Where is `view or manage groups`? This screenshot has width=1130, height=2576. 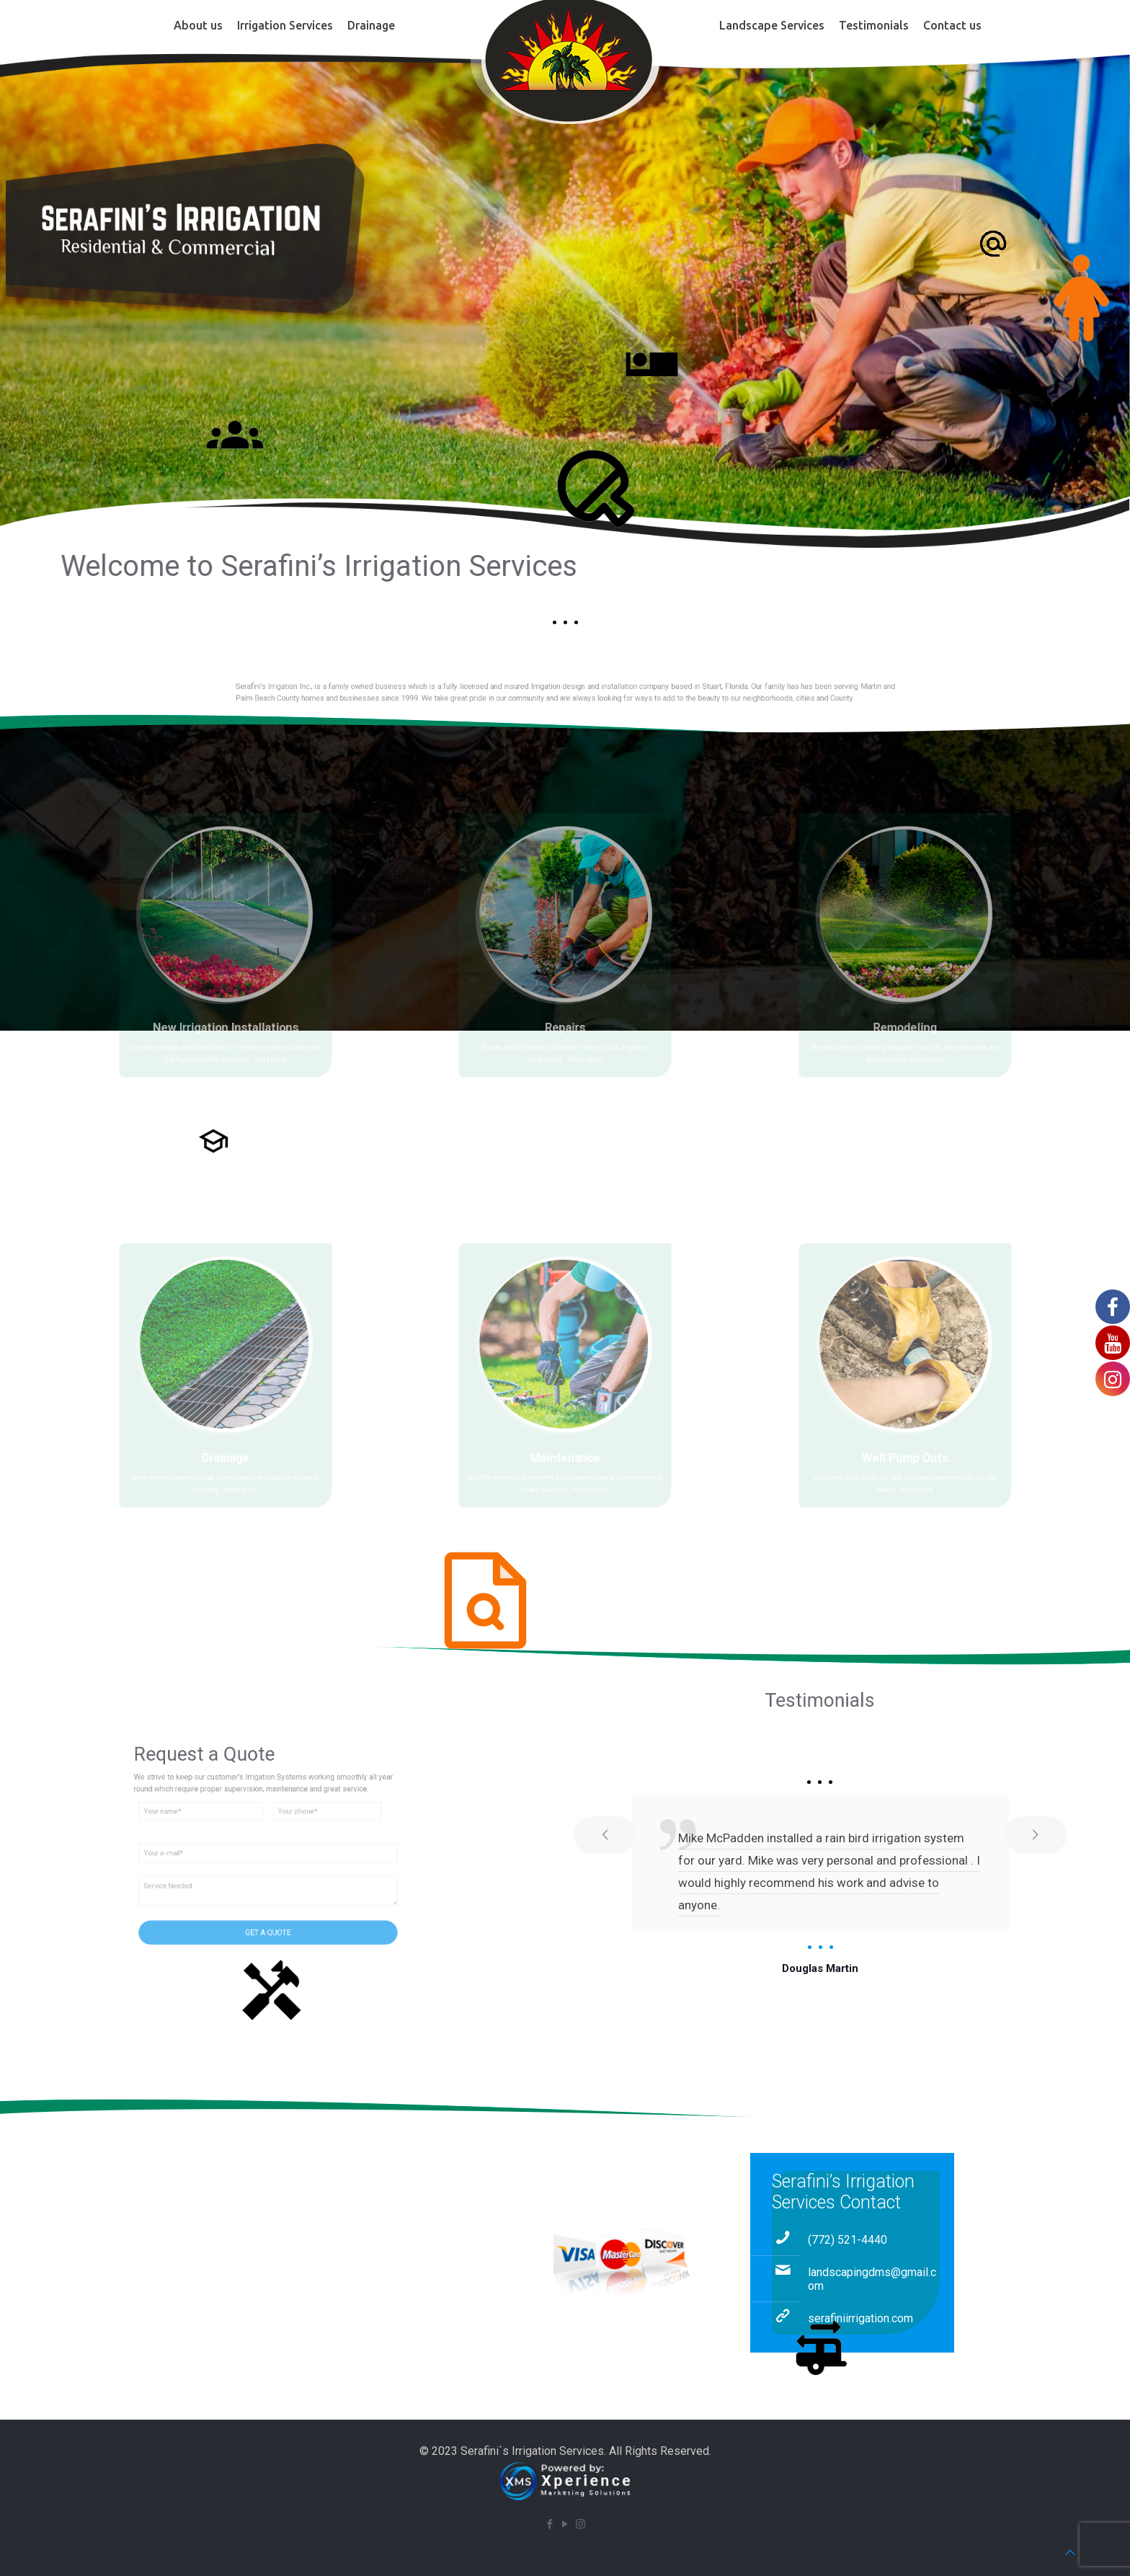
view or manage groups is located at coordinates (235, 435).